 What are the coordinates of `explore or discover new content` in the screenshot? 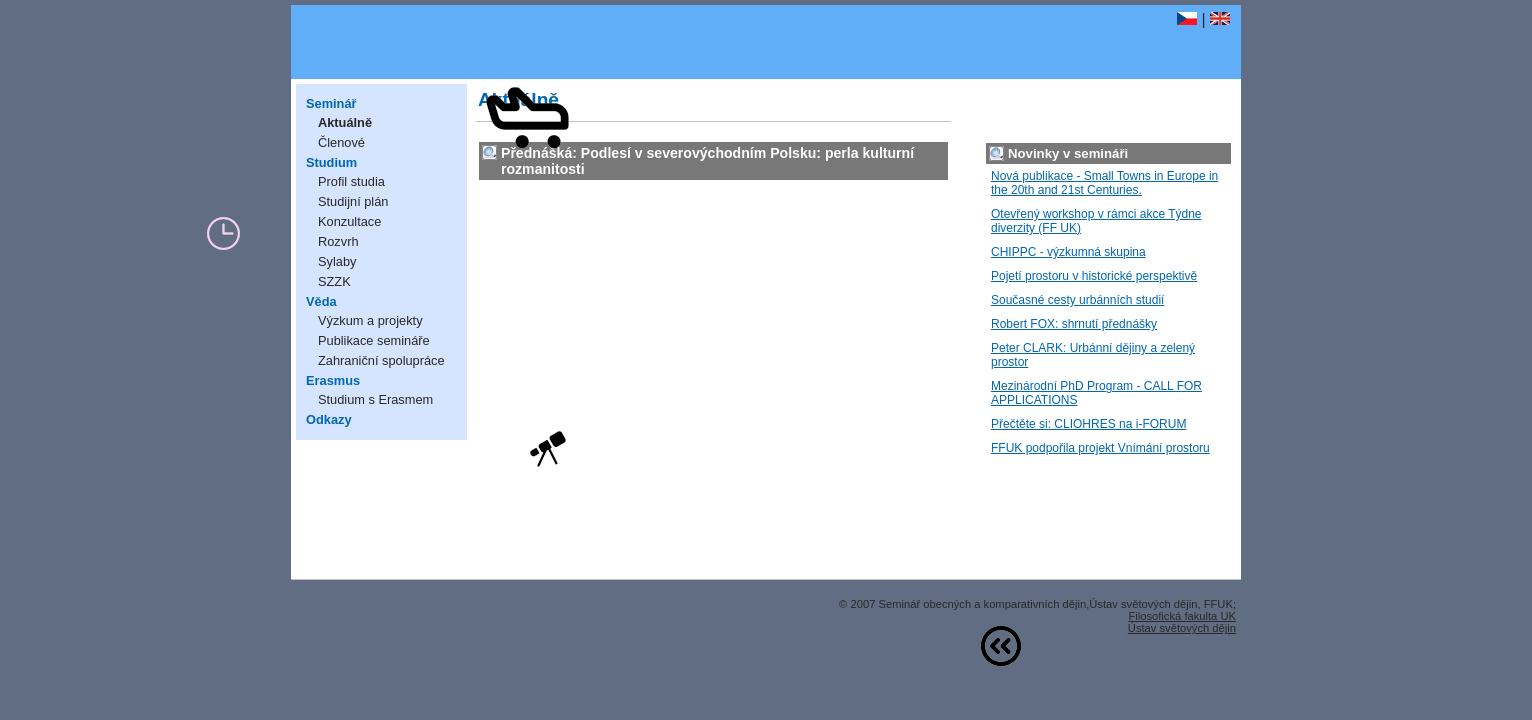 It's located at (548, 449).